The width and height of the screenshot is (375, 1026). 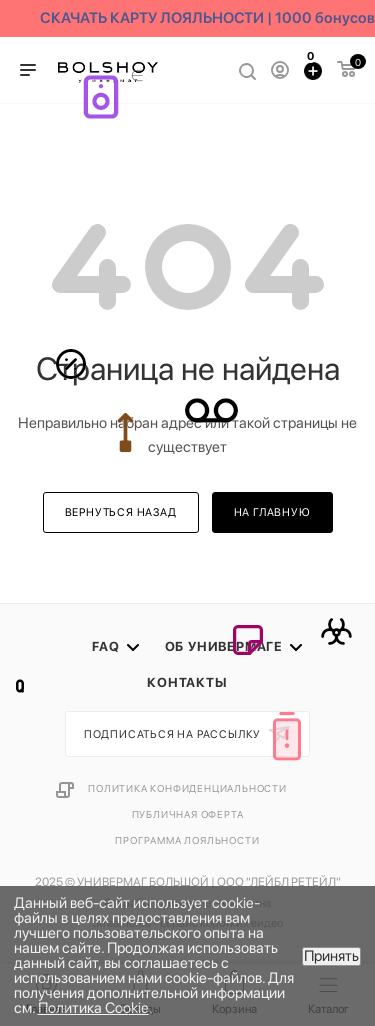 I want to click on adjust speaker or audio output settings, so click(x=101, y=97).